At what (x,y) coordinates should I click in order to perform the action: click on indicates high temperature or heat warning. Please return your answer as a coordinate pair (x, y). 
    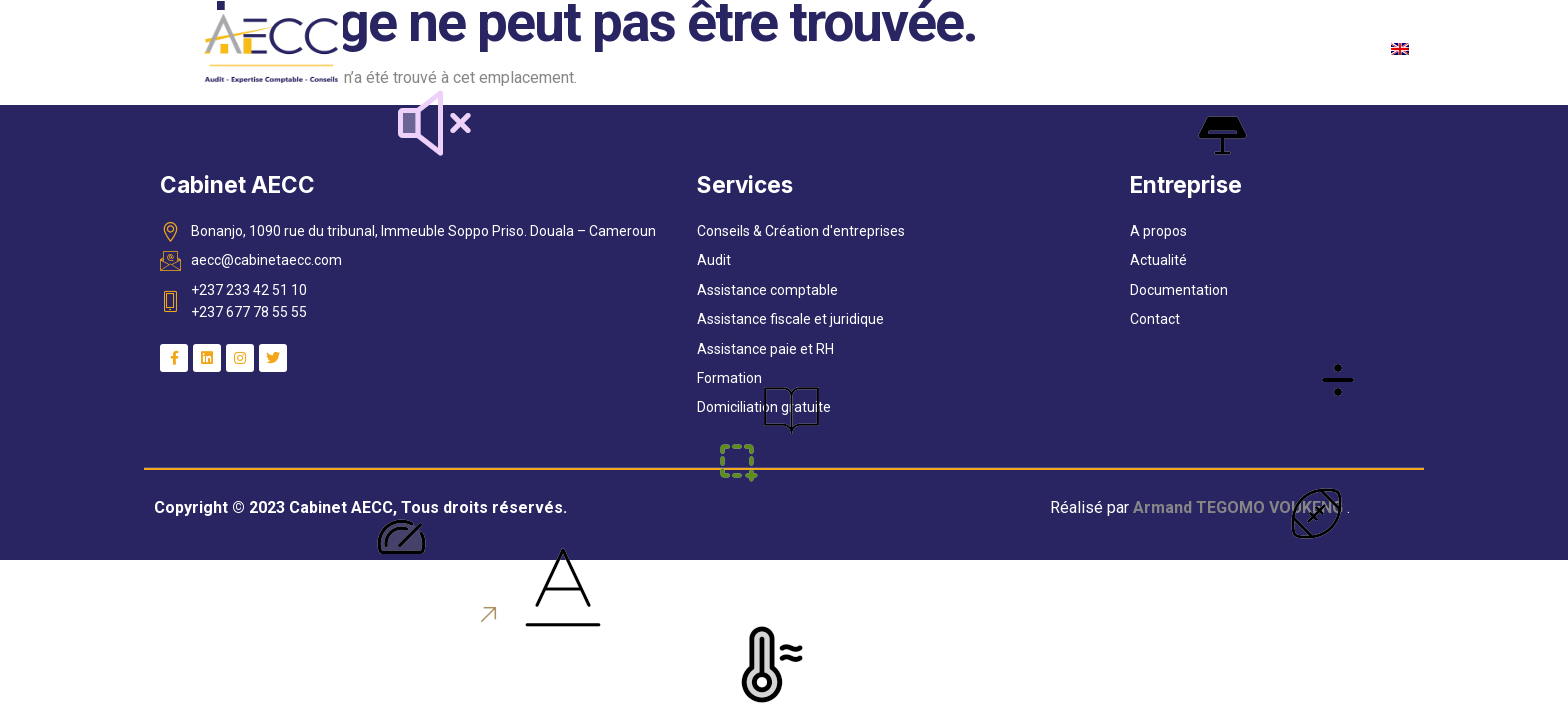
    Looking at the image, I should click on (764, 664).